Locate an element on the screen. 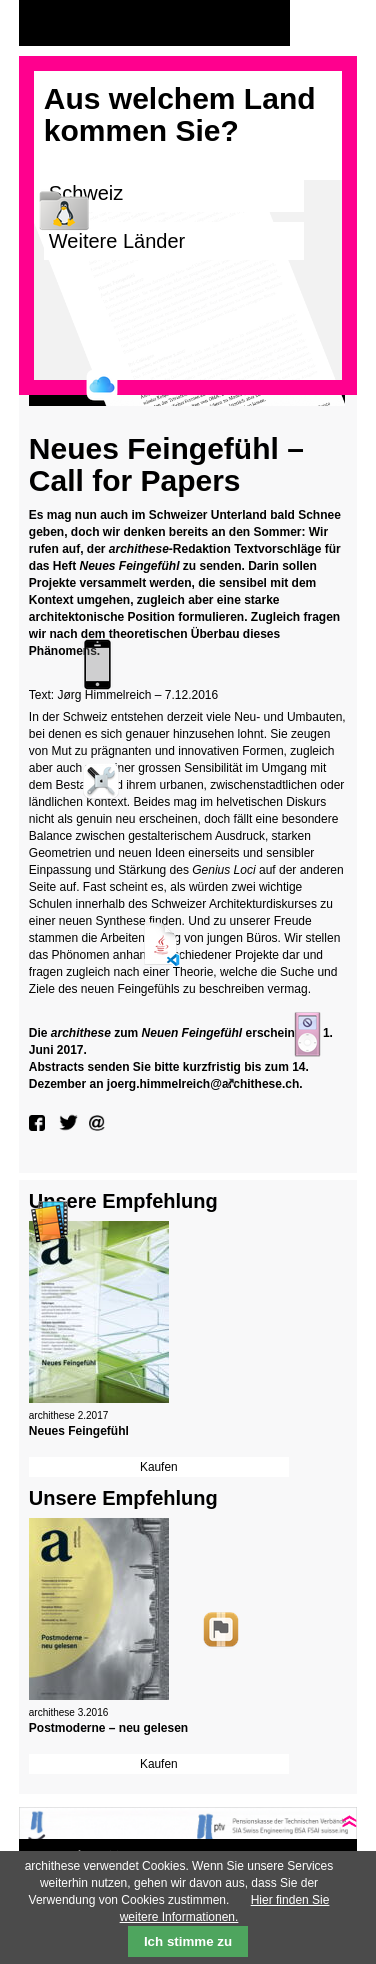  open iCloud+ settings and subscription management is located at coordinates (102, 385).